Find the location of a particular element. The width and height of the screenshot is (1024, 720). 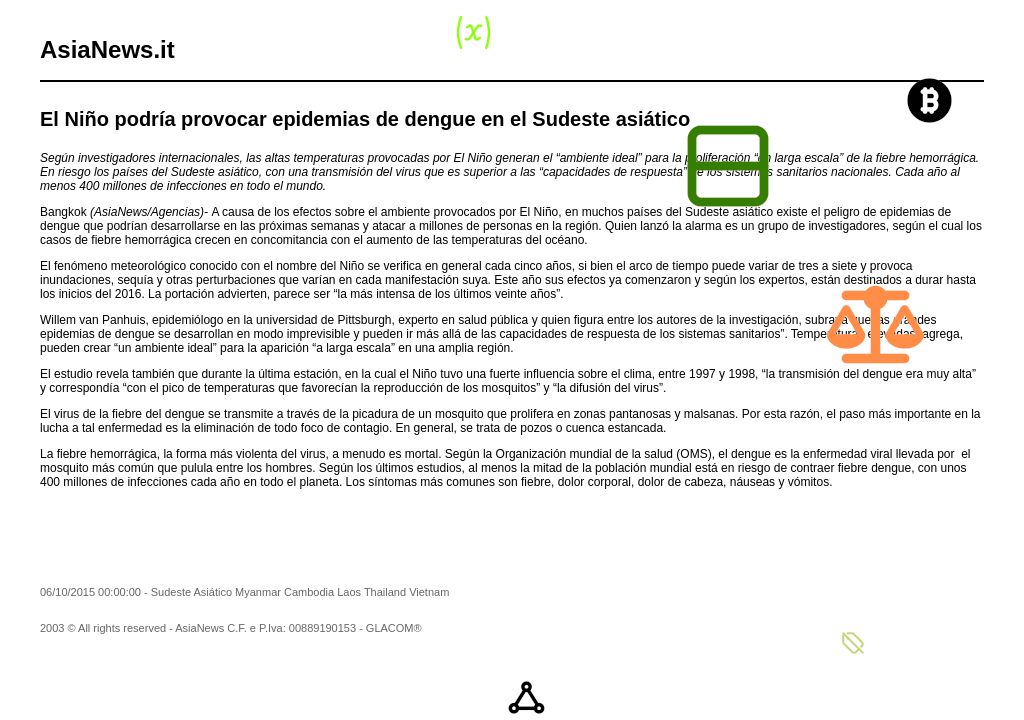

switch to row layout view is located at coordinates (728, 166).